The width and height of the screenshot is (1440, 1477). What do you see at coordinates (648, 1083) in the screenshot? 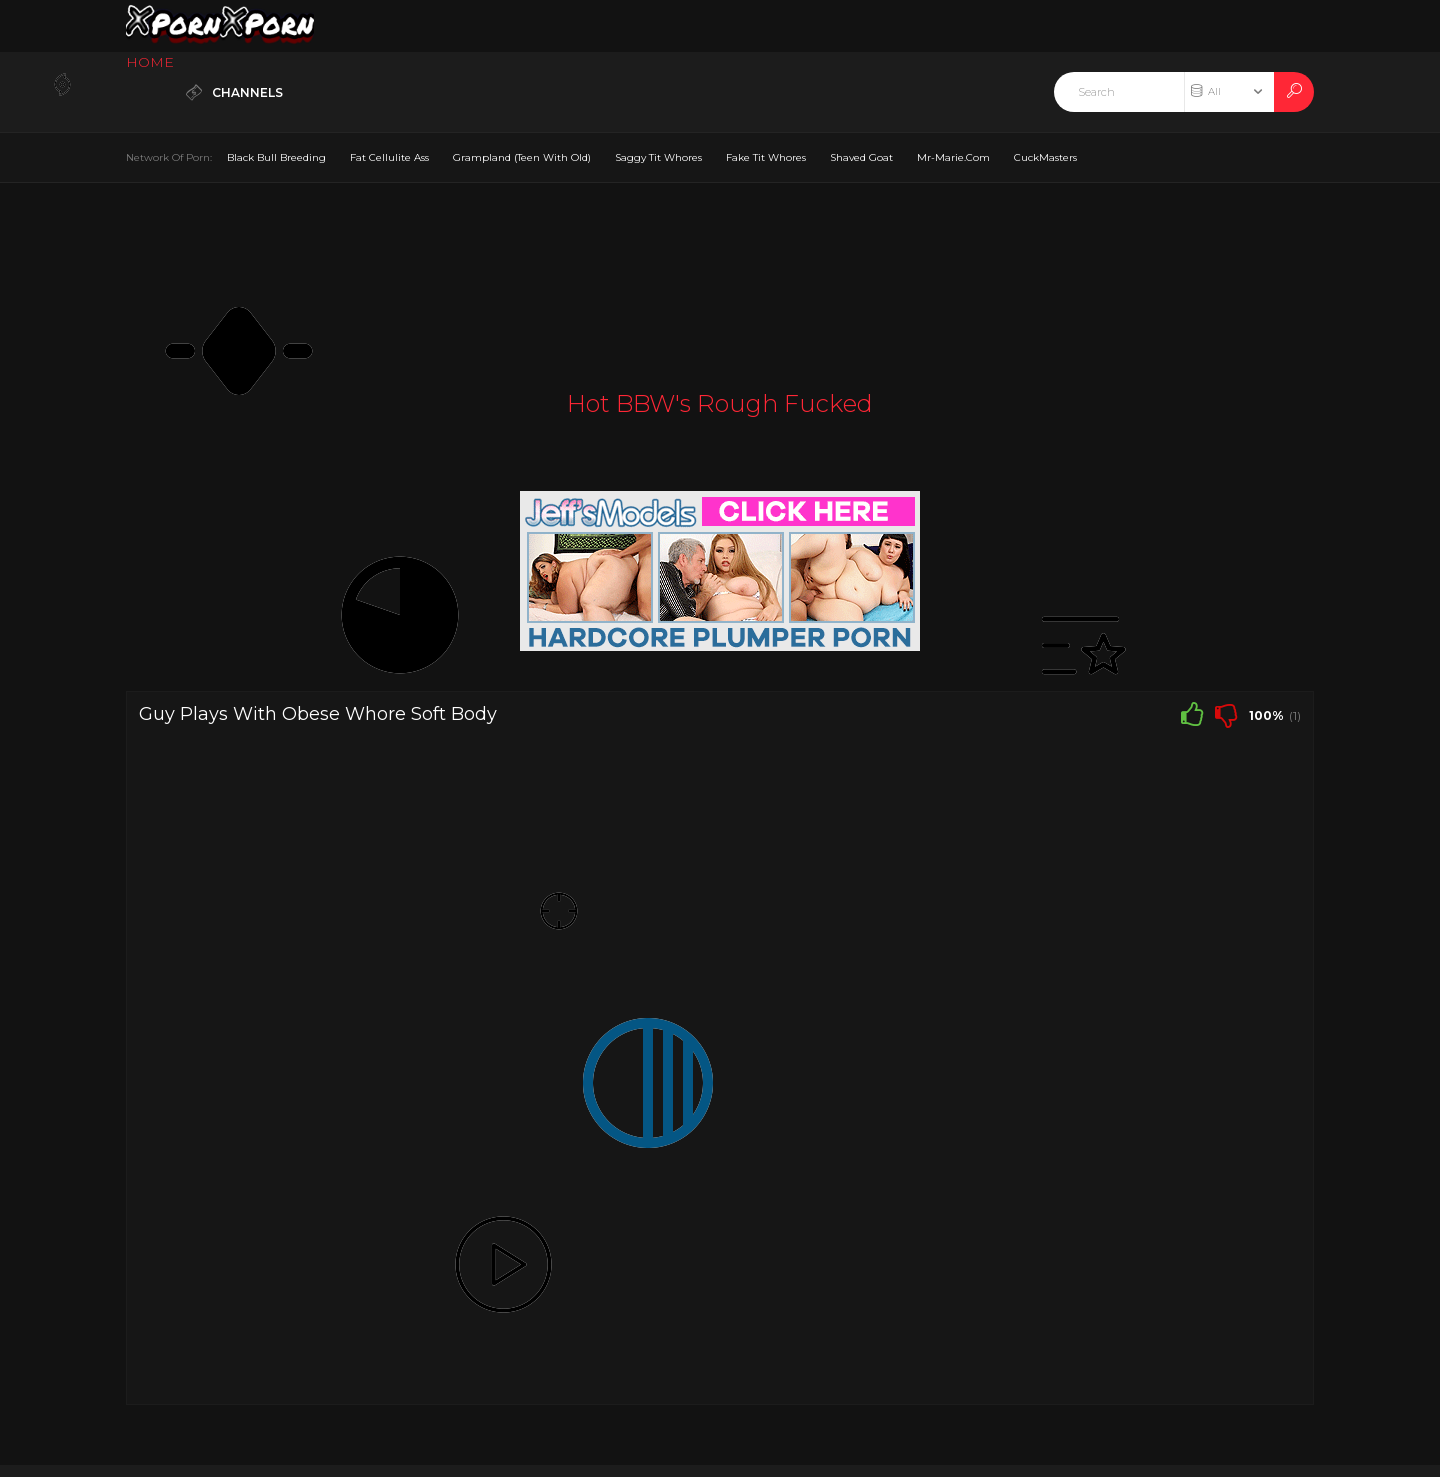
I see `toggle between light and dark mode` at bounding box center [648, 1083].